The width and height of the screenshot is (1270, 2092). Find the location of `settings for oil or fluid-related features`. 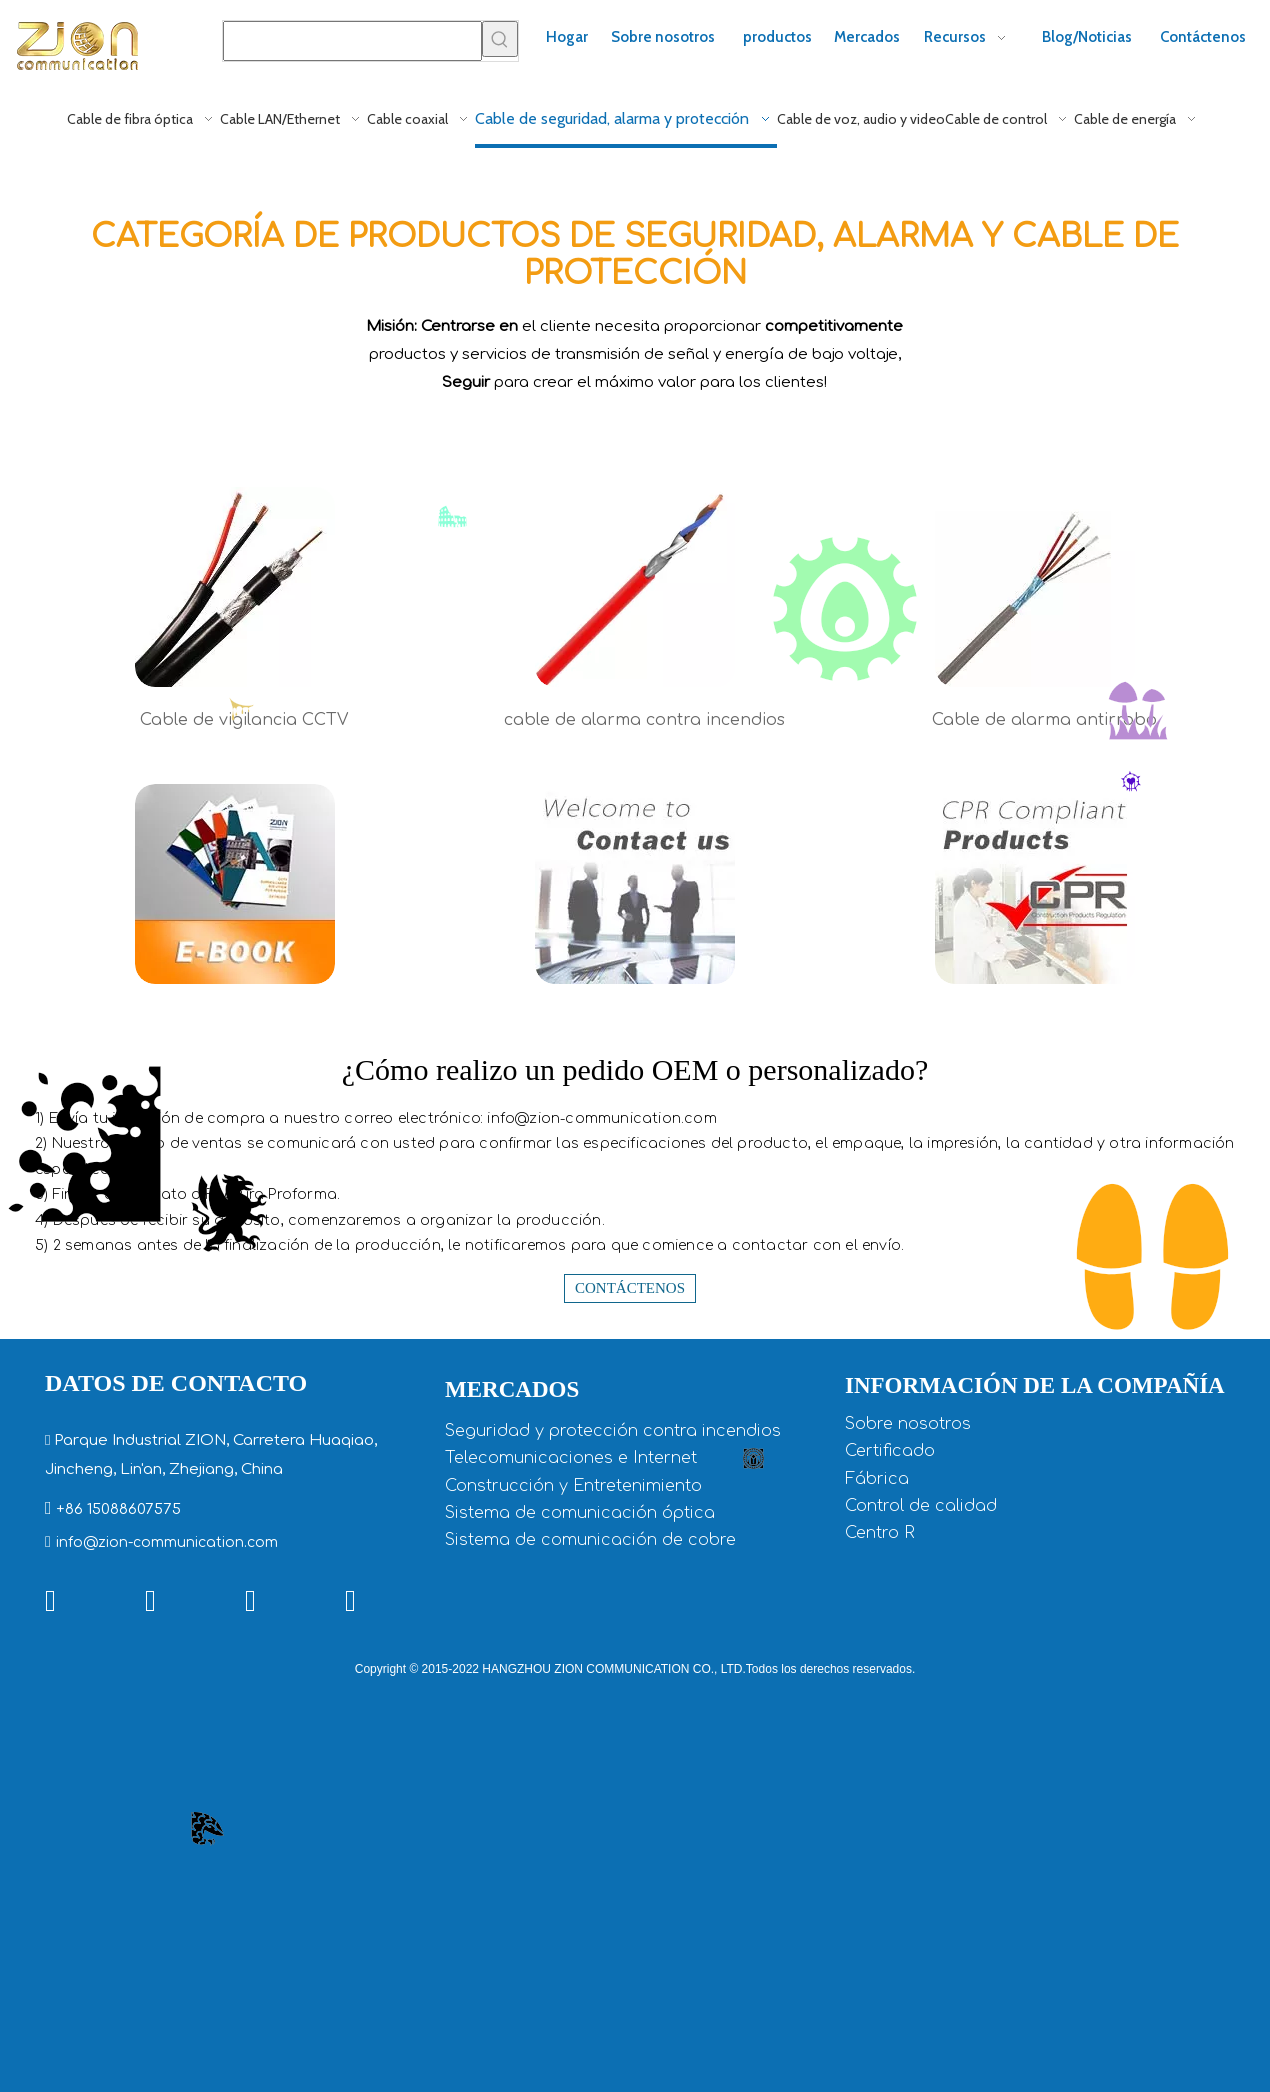

settings for oil or fluid-related features is located at coordinates (845, 609).